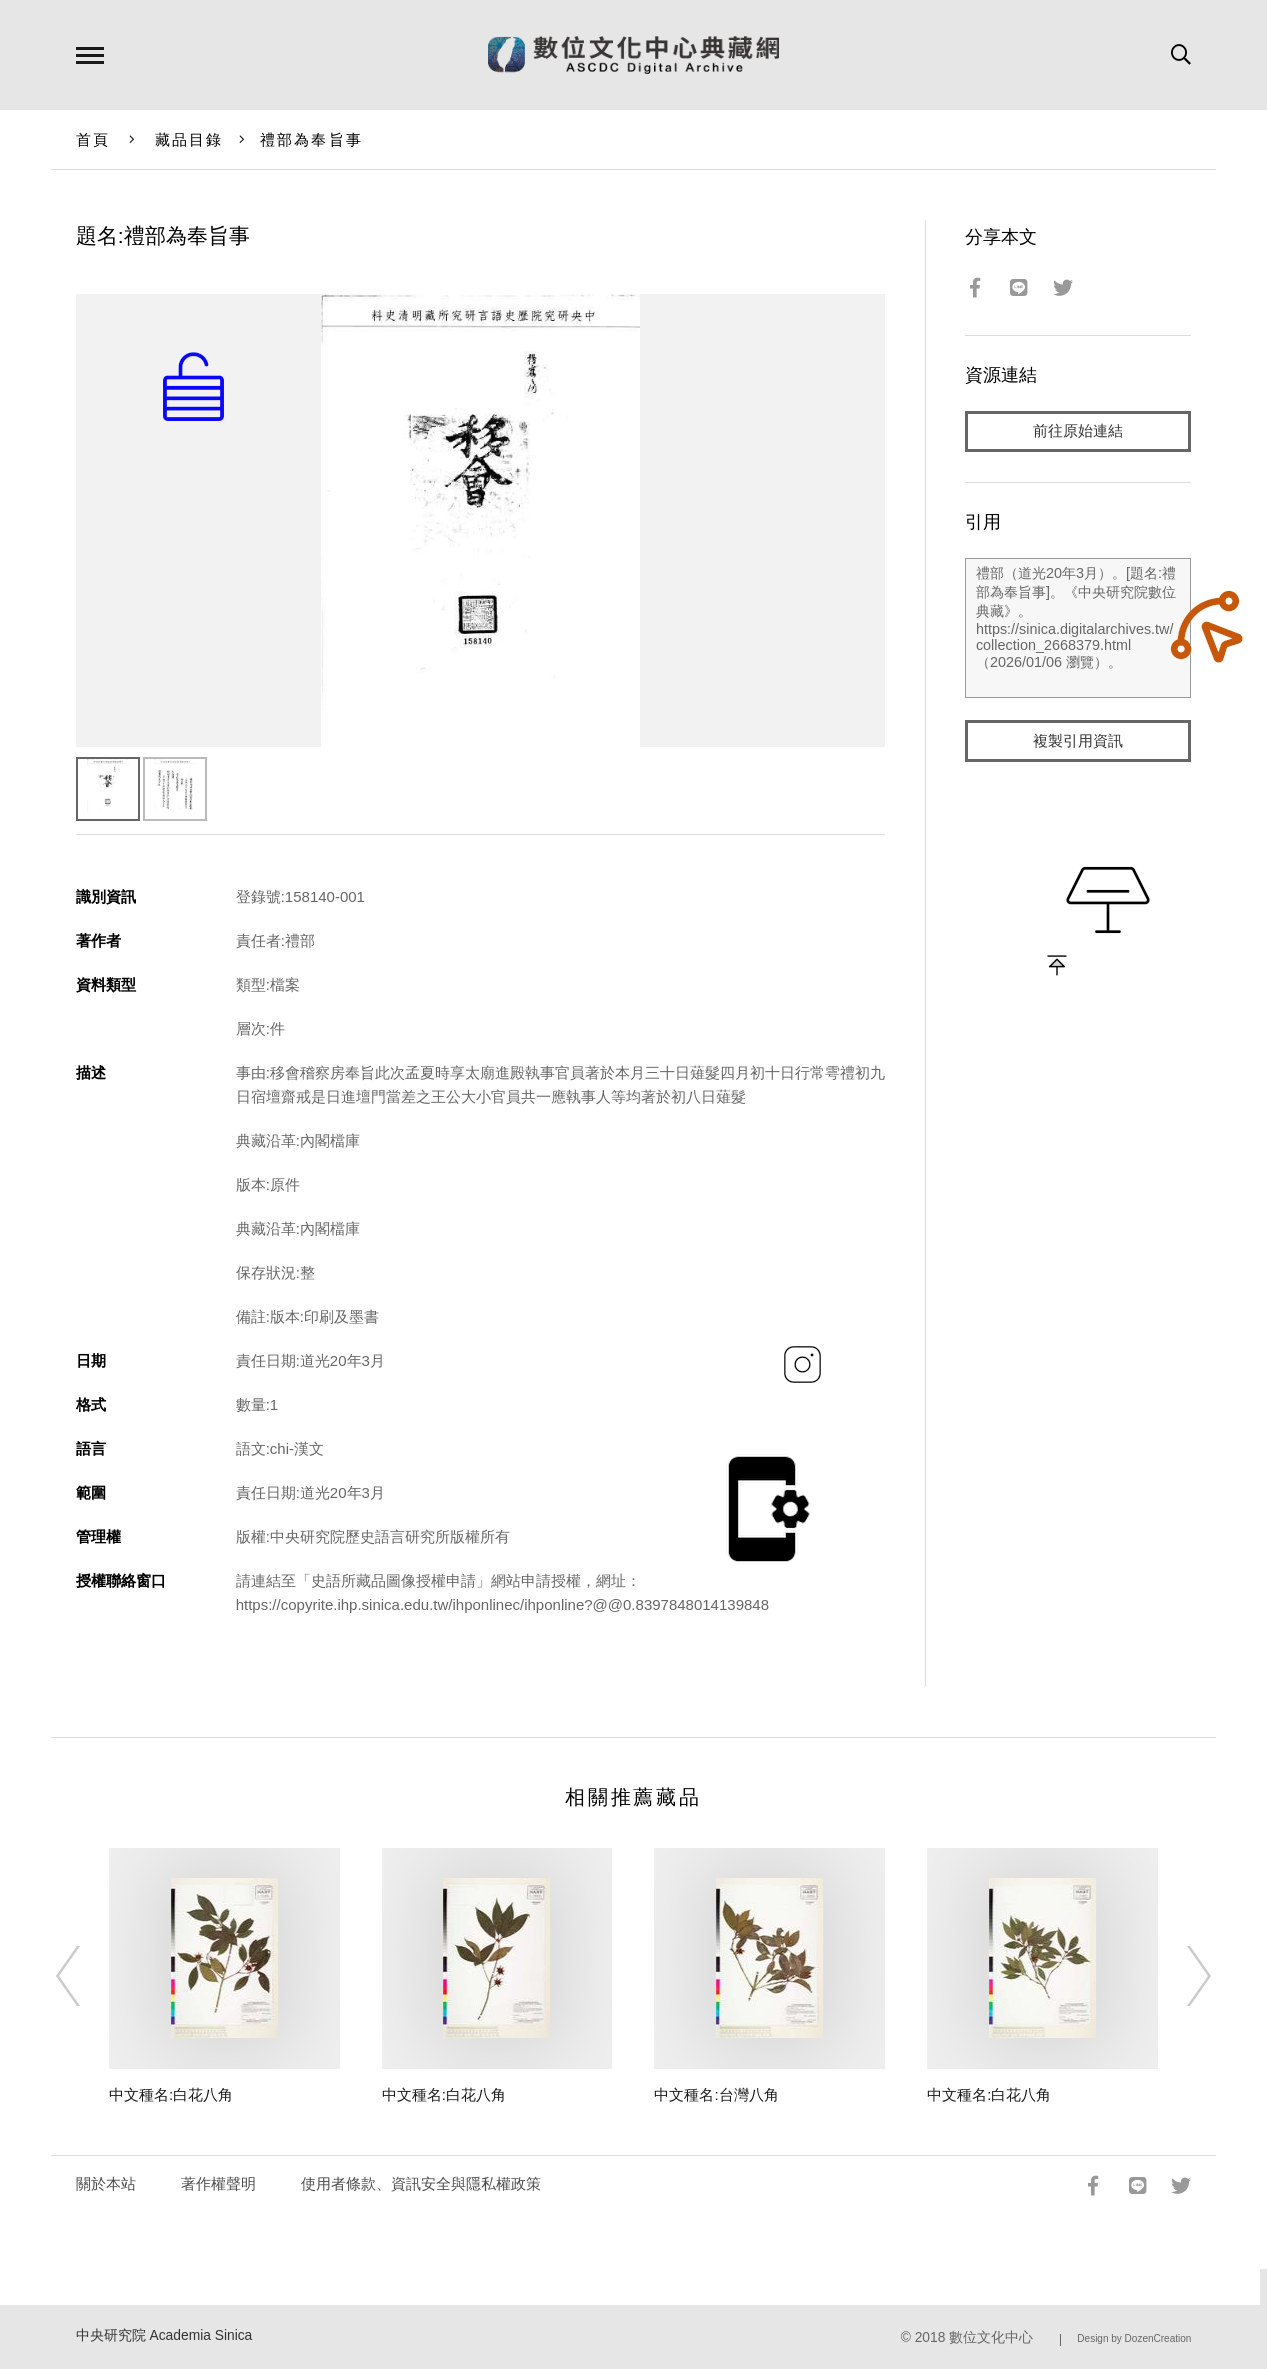 Image resolution: width=1267 pixels, height=2369 pixels. Describe the element at coordinates (762, 1509) in the screenshot. I see `open app settings` at that location.